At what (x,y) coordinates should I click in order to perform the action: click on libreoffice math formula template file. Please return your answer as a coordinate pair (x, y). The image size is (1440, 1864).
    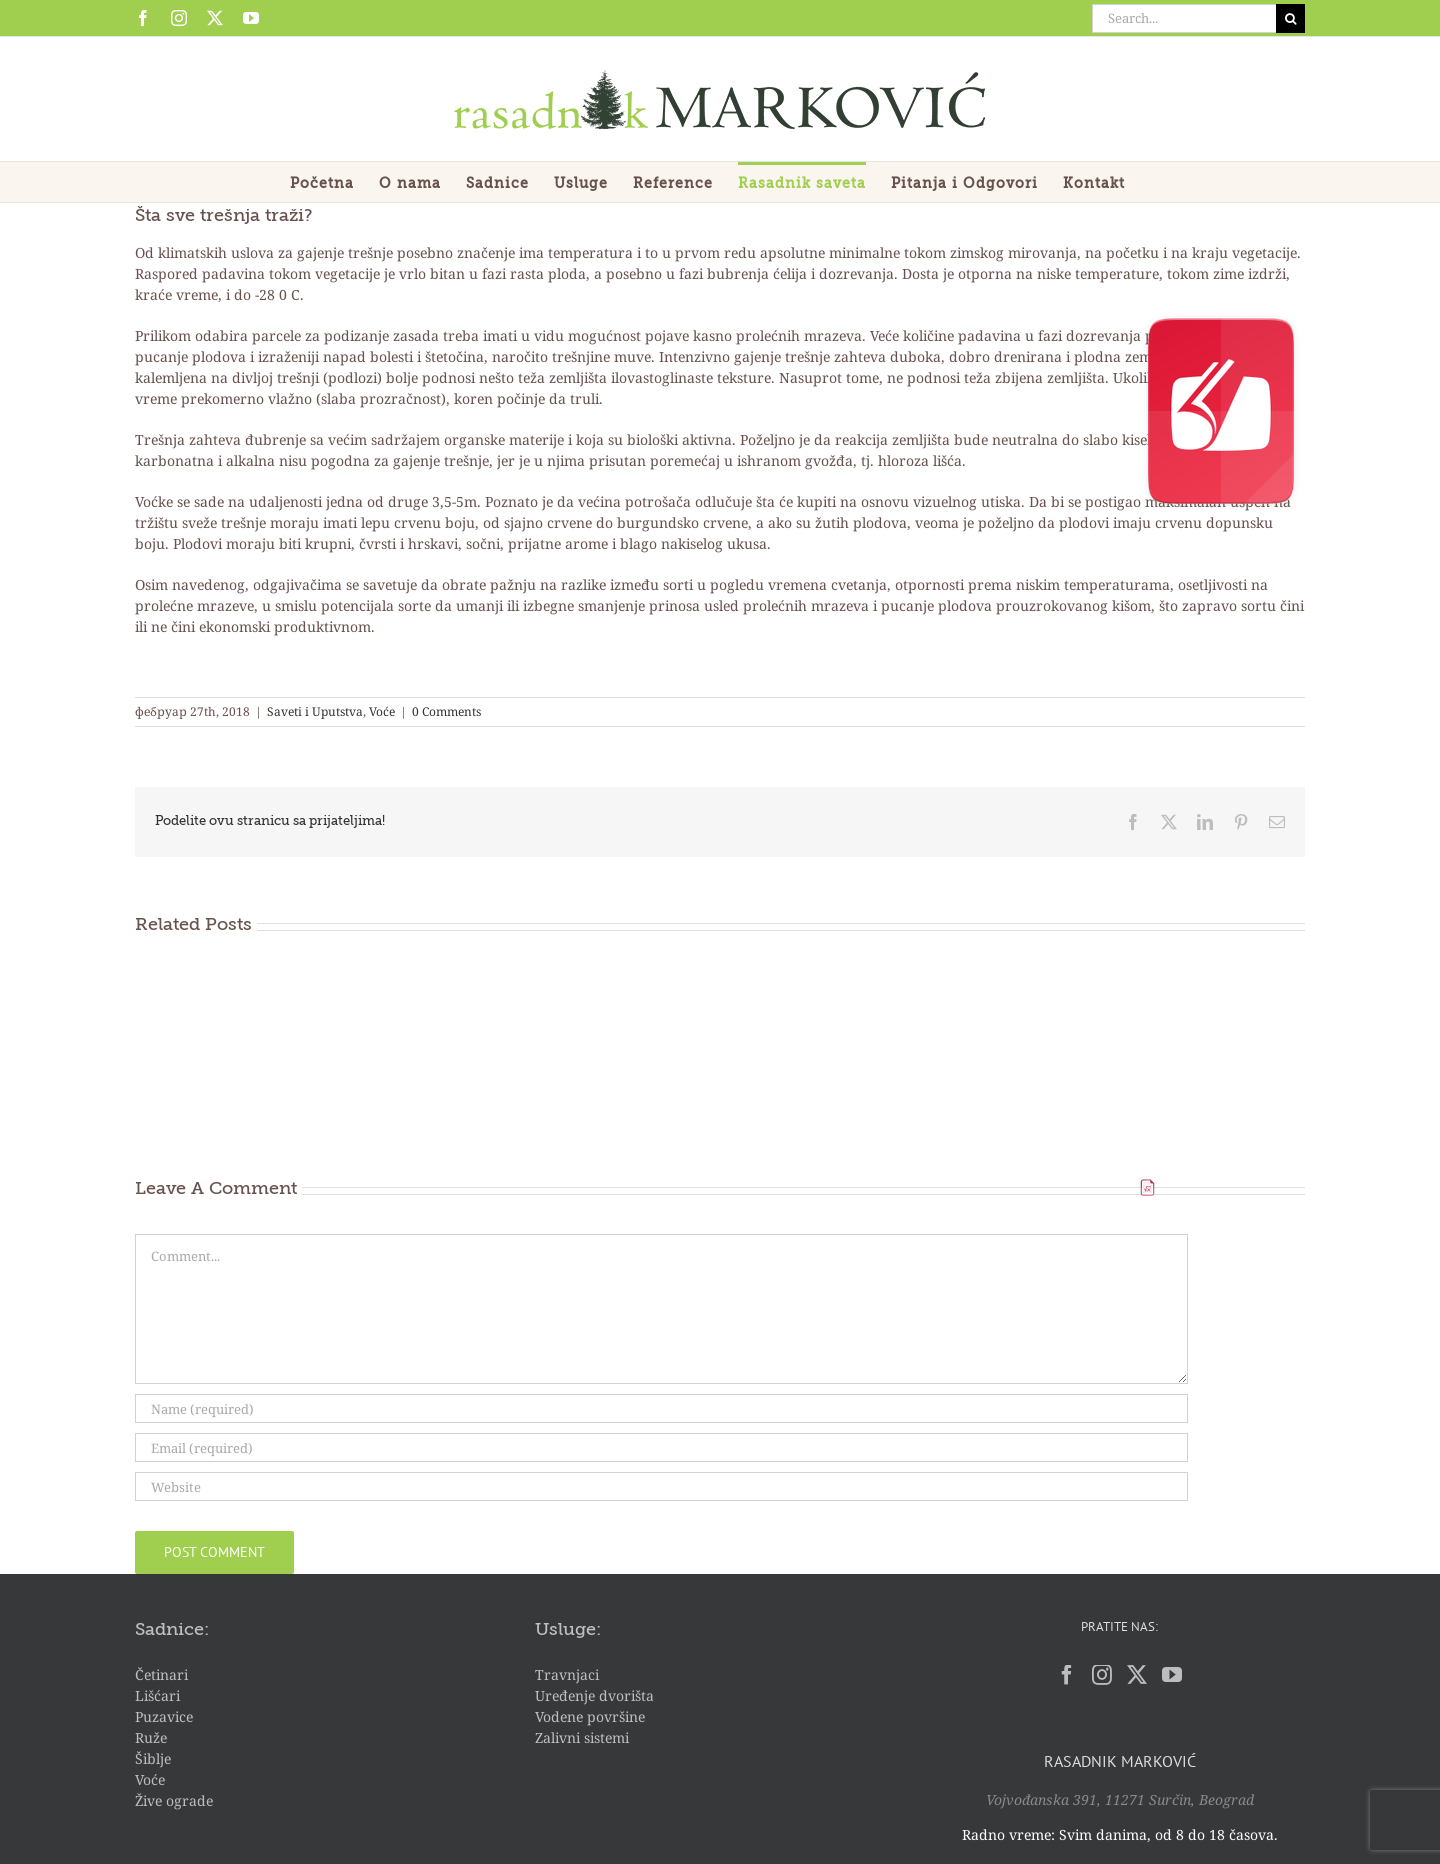
    Looking at the image, I should click on (1147, 1187).